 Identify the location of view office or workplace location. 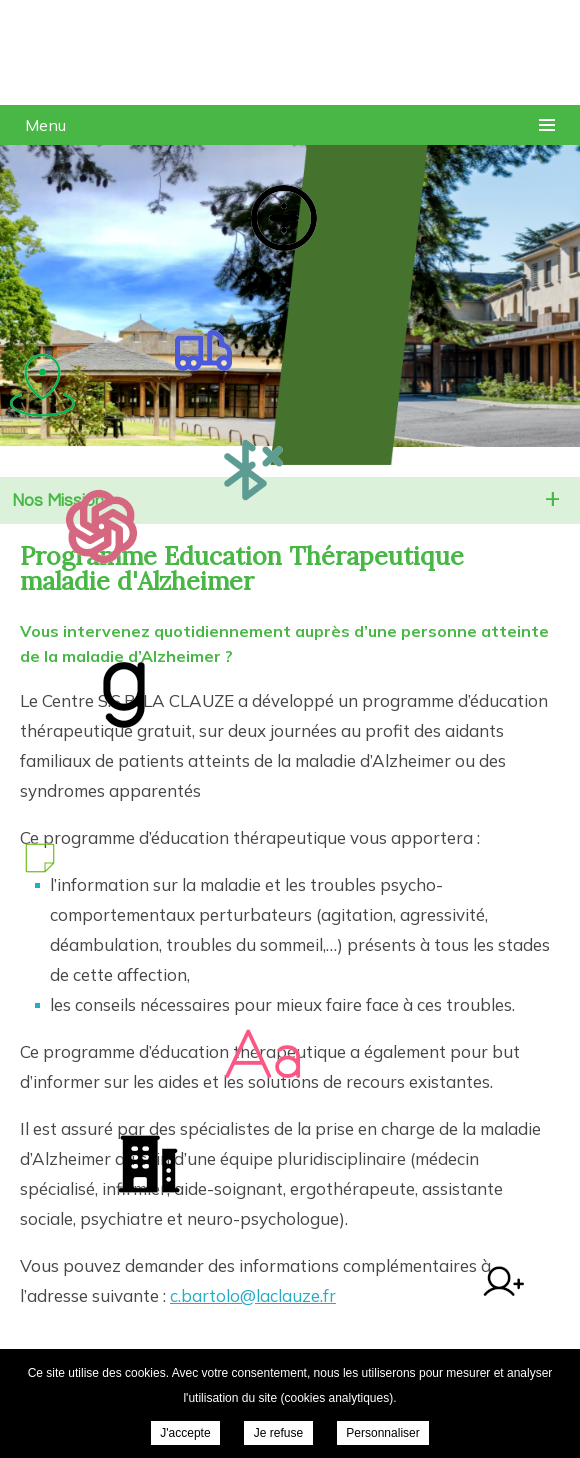
(149, 1164).